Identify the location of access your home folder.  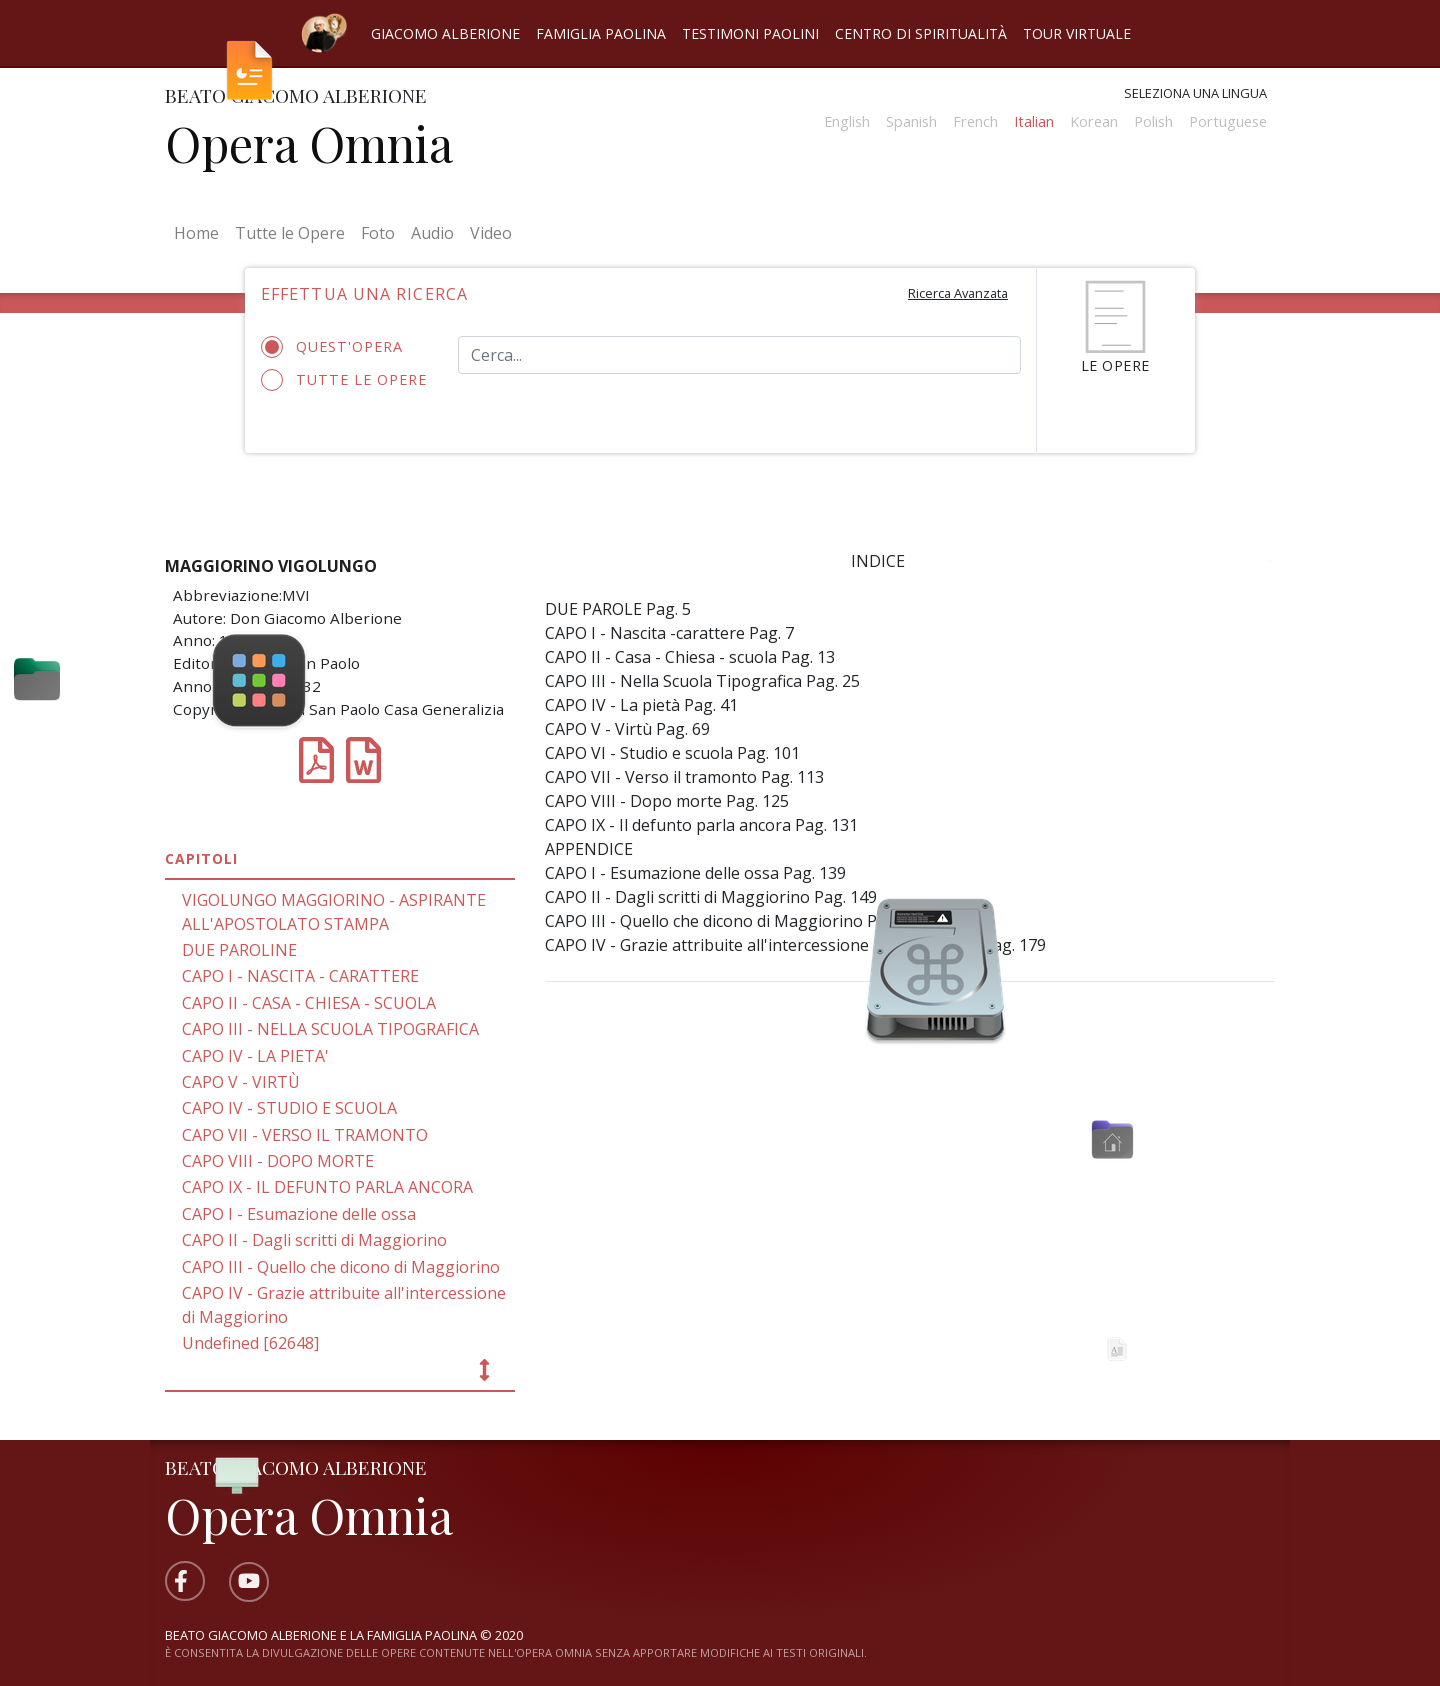
(1112, 1139).